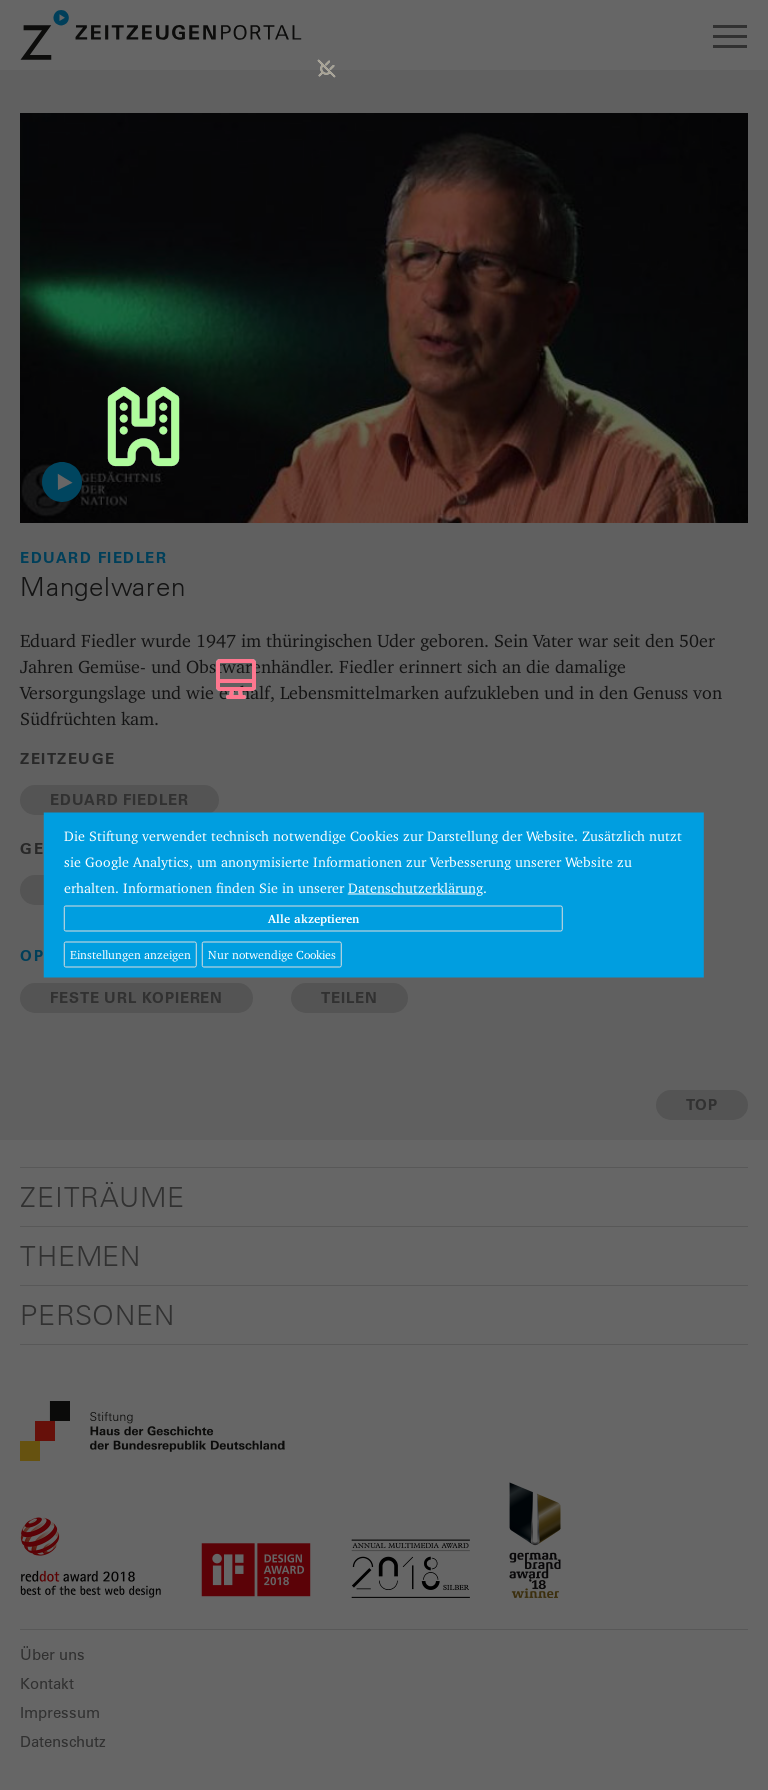 The width and height of the screenshot is (768, 1790). Describe the element at coordinates (236, 679) in the screenshot. I see `view on desktop display` at that location.